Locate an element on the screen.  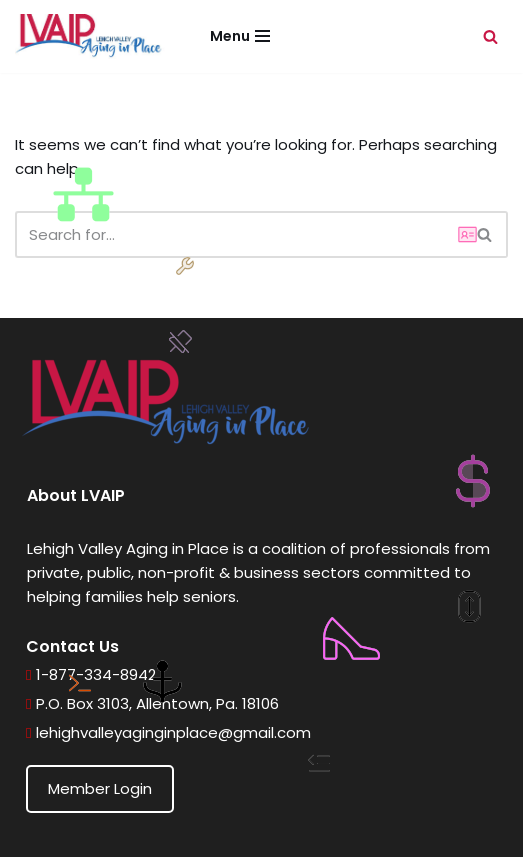
view pricing or payment options is located at coordinates (473, 481).